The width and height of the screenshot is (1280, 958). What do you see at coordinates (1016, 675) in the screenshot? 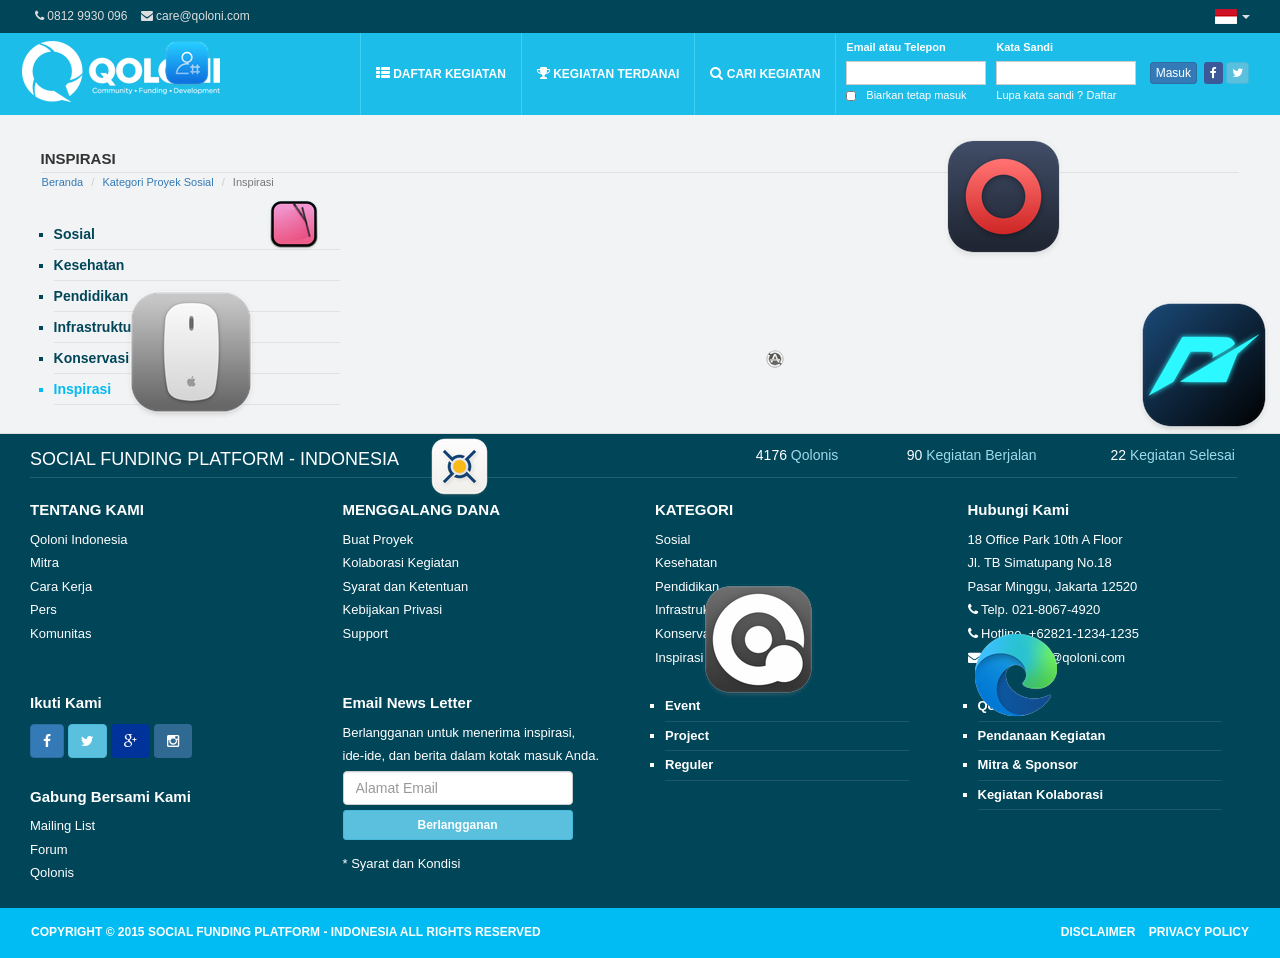
I see `open Microsoft Edge browser` at bounding box center [1016, 675].